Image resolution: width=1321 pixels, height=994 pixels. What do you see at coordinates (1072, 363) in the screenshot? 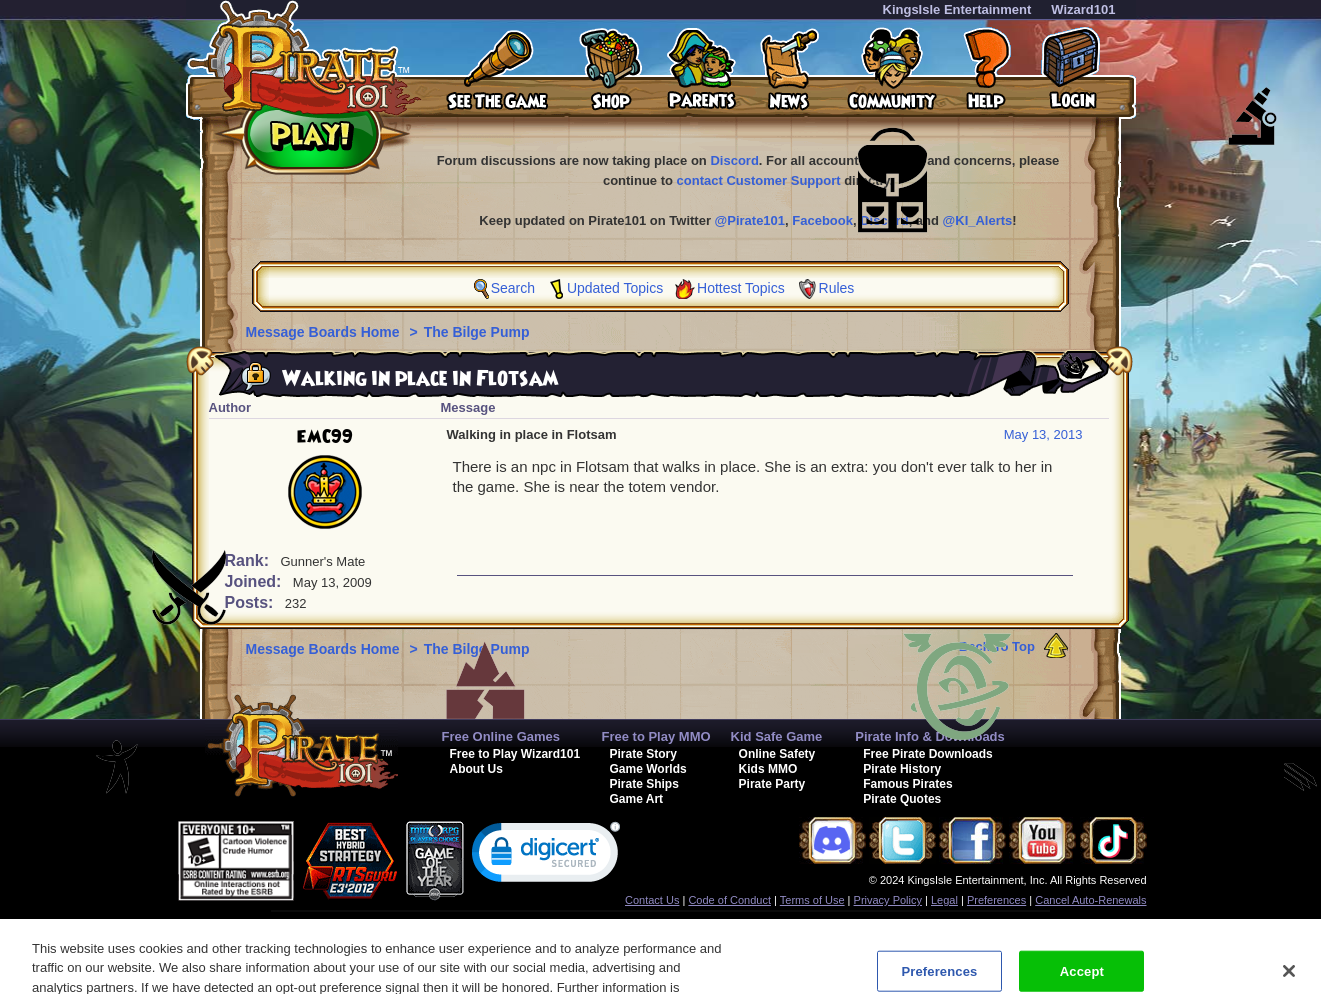
I see `fire a special attack or projectile` at bounding box center [1072, 363].